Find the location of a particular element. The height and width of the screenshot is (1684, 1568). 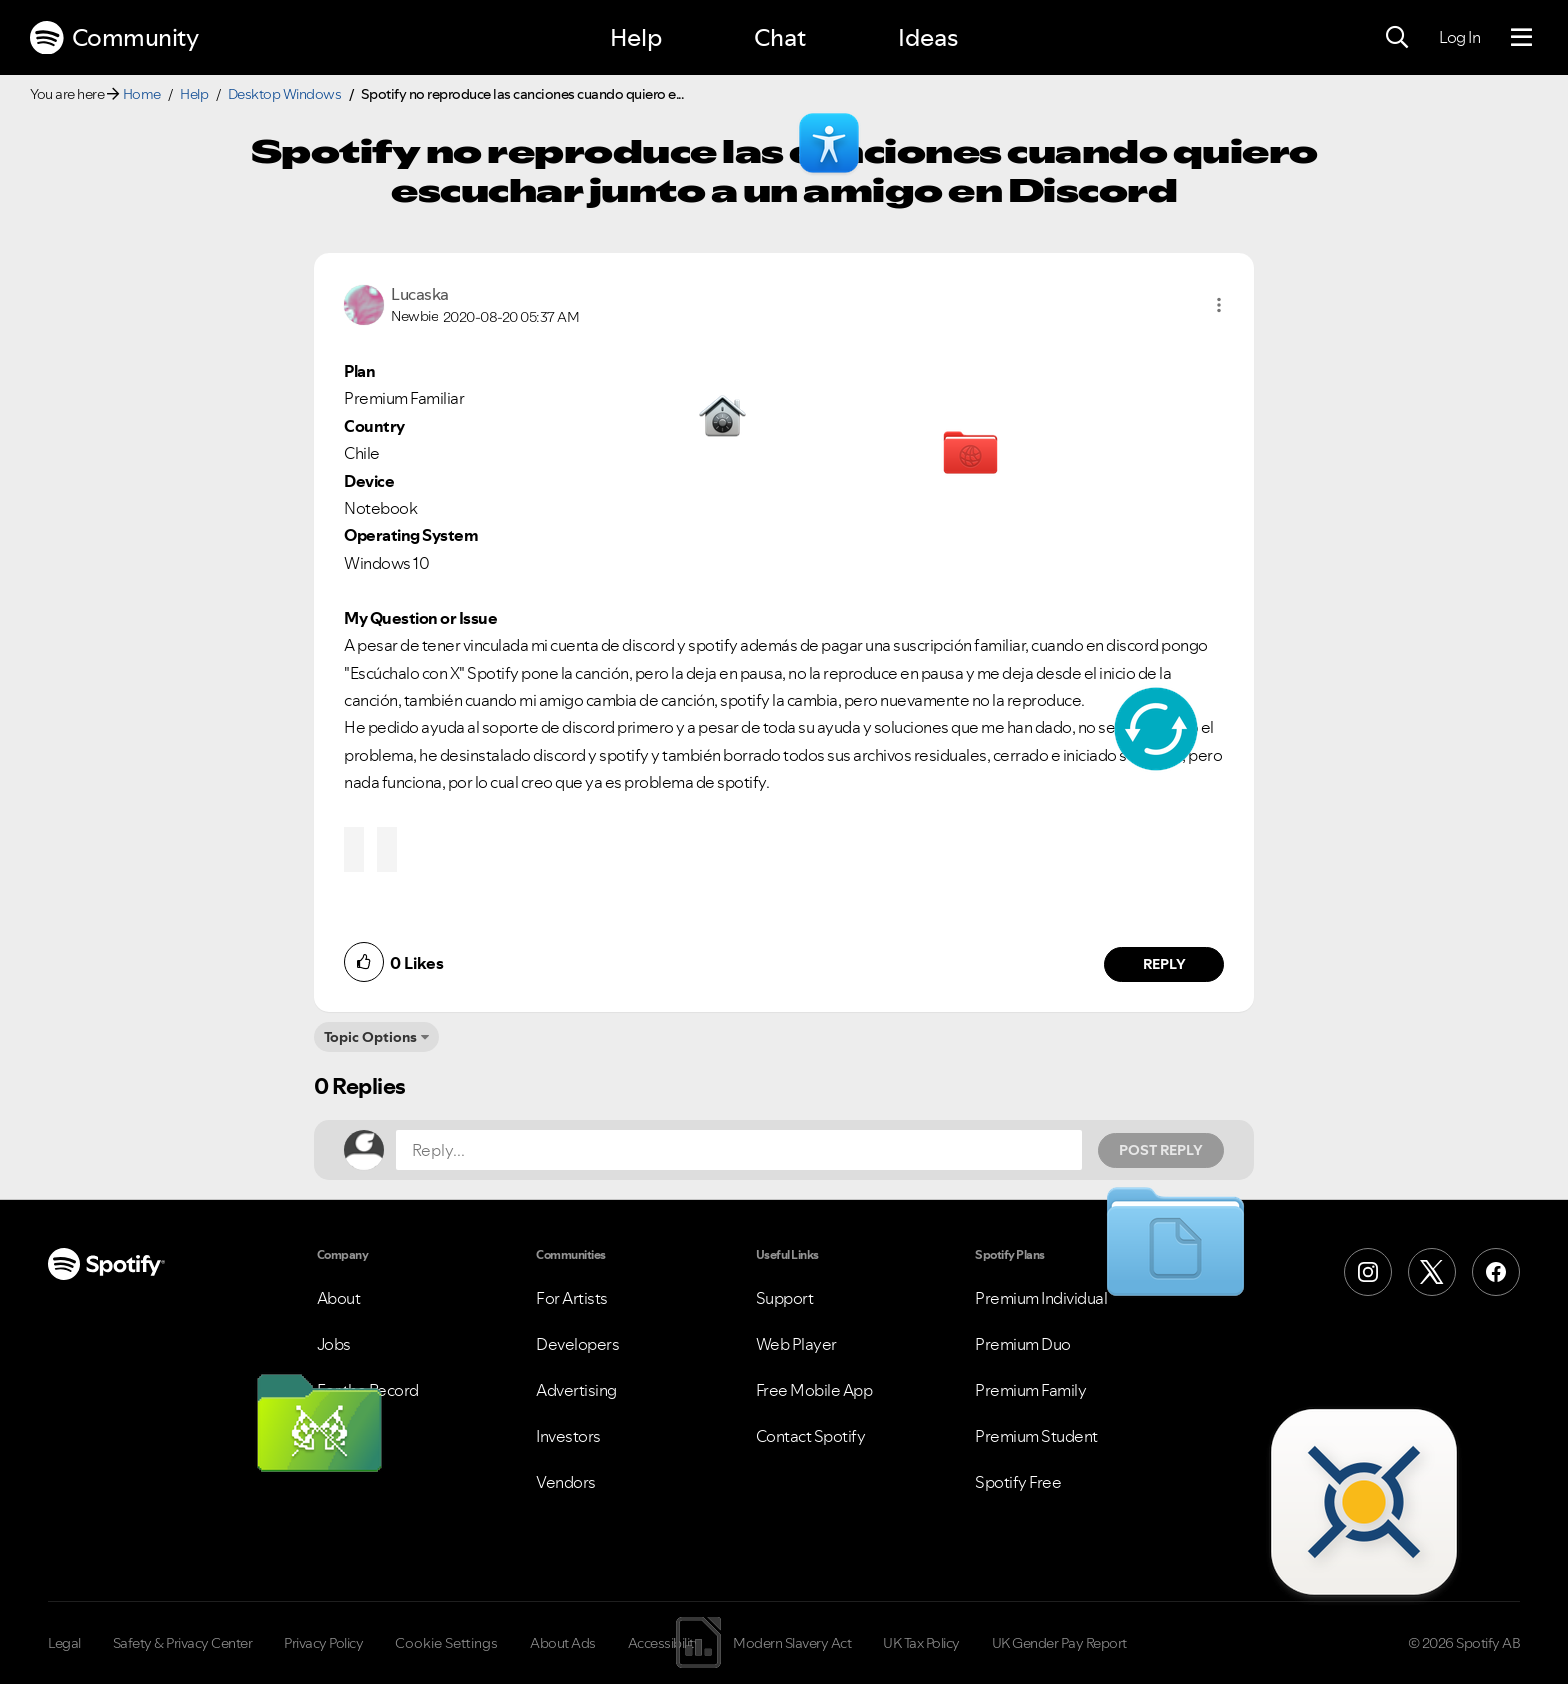

folder containing html or web files is located at coordinates (970, 452).